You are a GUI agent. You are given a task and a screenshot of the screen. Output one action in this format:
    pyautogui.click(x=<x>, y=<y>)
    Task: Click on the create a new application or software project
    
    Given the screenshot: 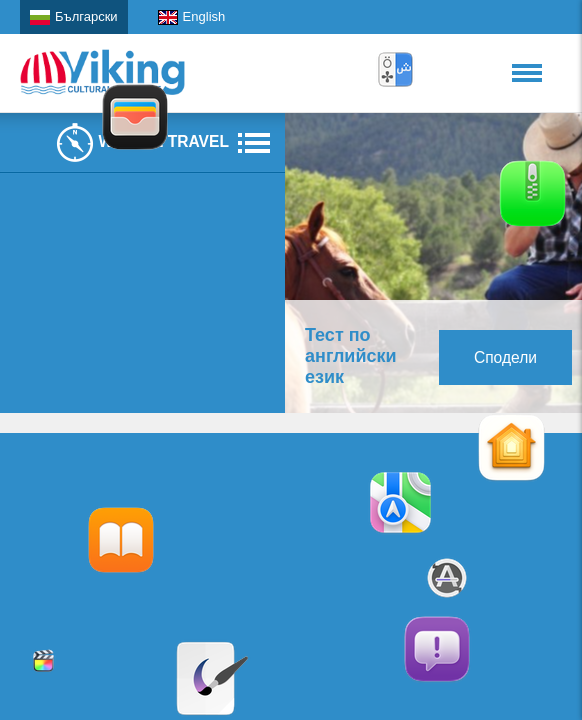 What is the action you would take?
    pyautogui.click(x=212, y=678)
    